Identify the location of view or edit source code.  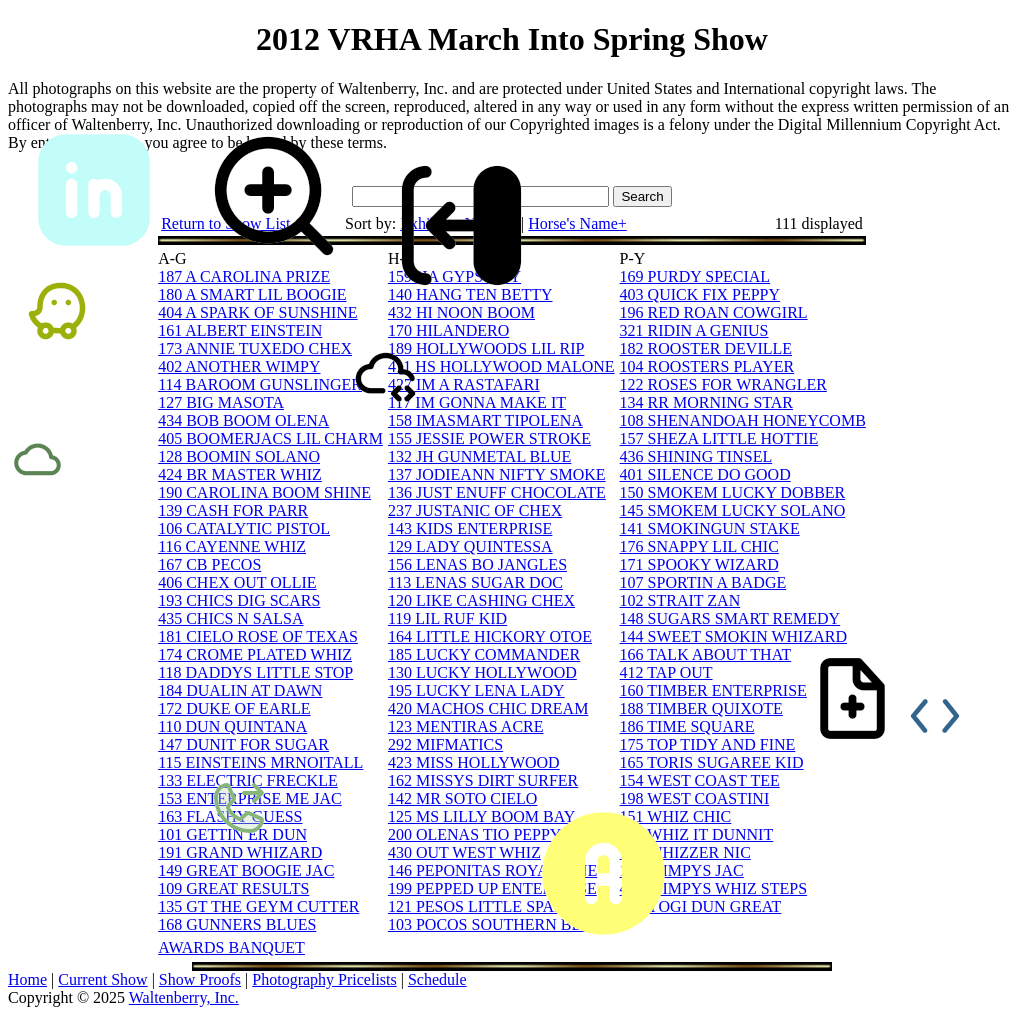
(935, 716).